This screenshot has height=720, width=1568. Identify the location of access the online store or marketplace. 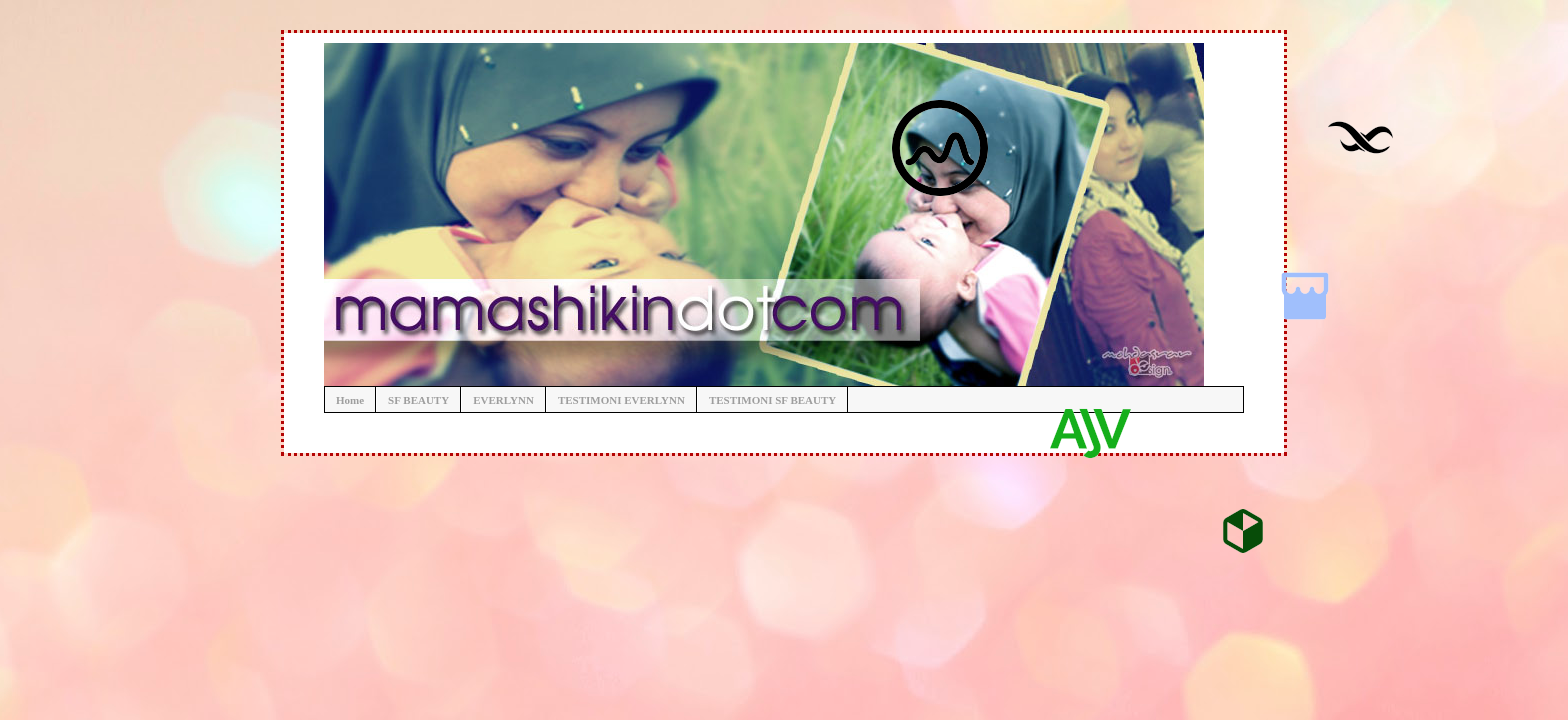
(1305, 296).